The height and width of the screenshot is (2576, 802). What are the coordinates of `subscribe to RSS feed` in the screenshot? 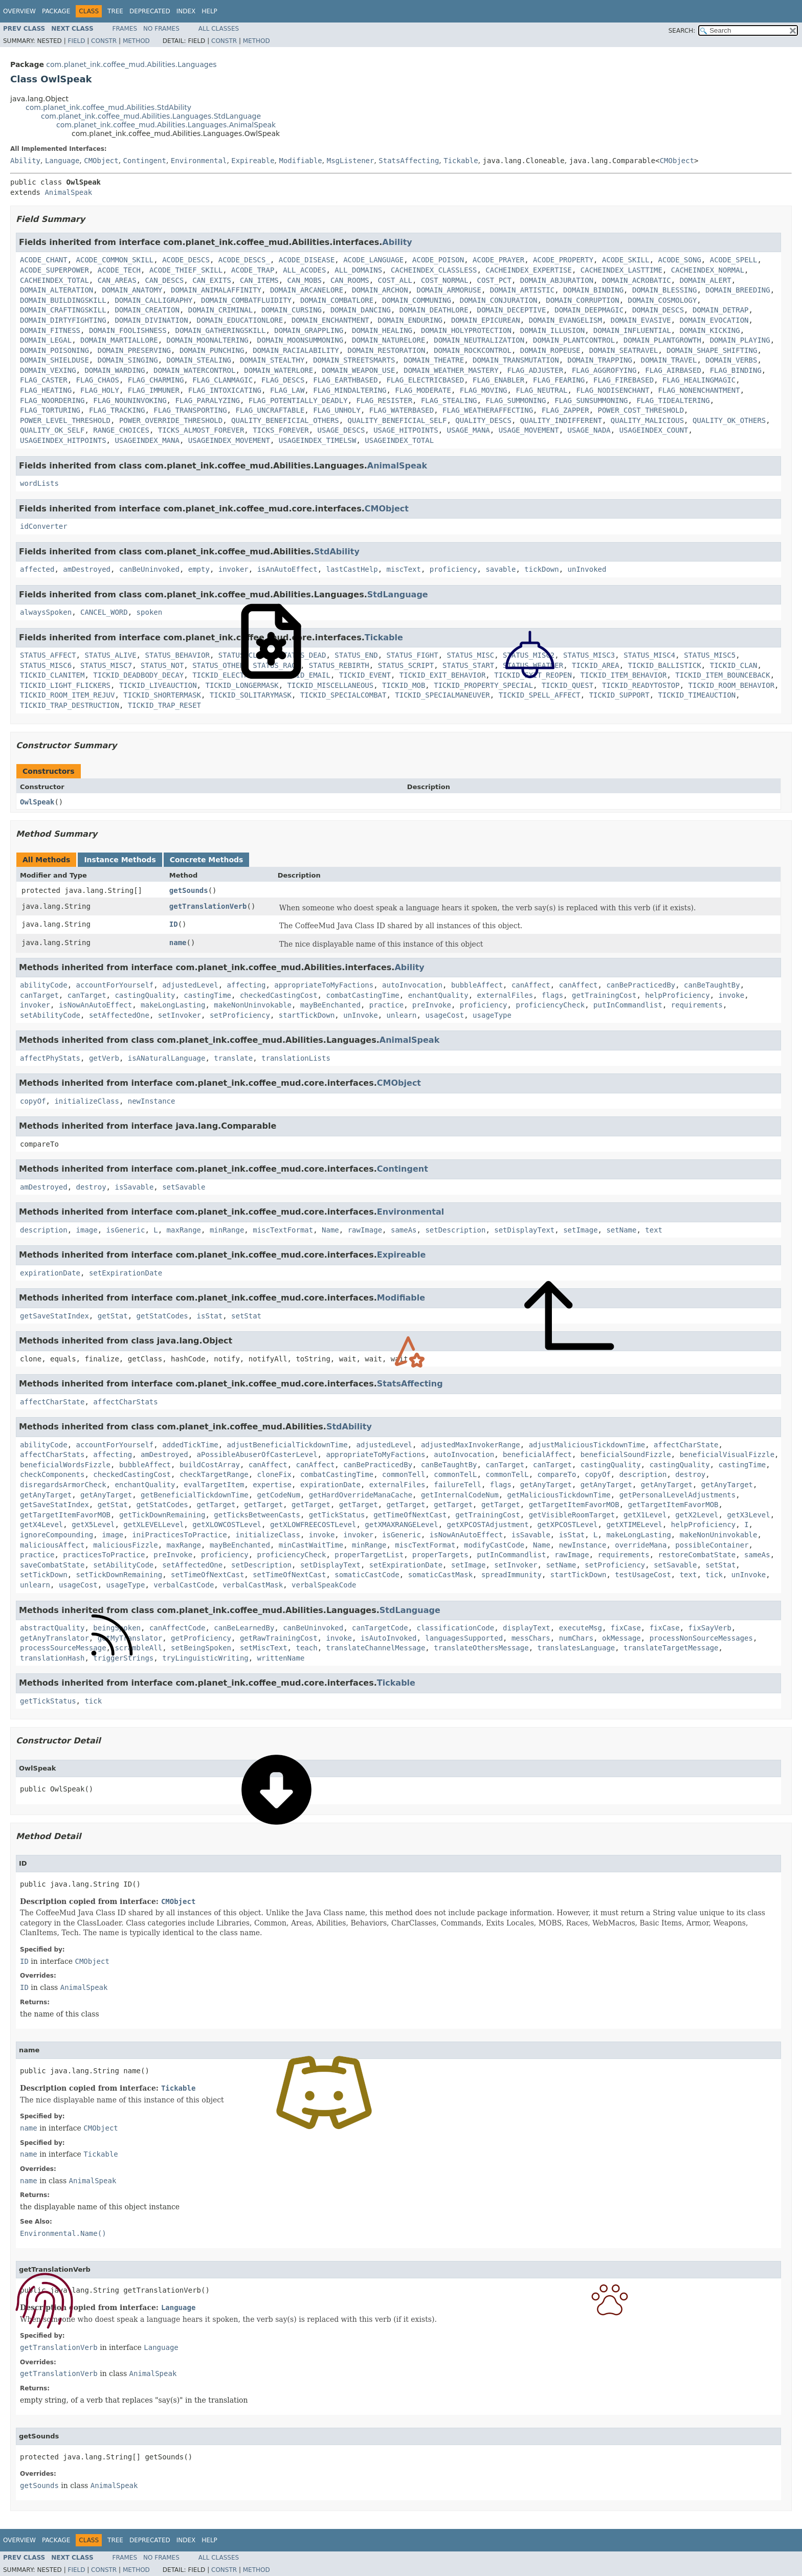 It's located at (109, 1638).